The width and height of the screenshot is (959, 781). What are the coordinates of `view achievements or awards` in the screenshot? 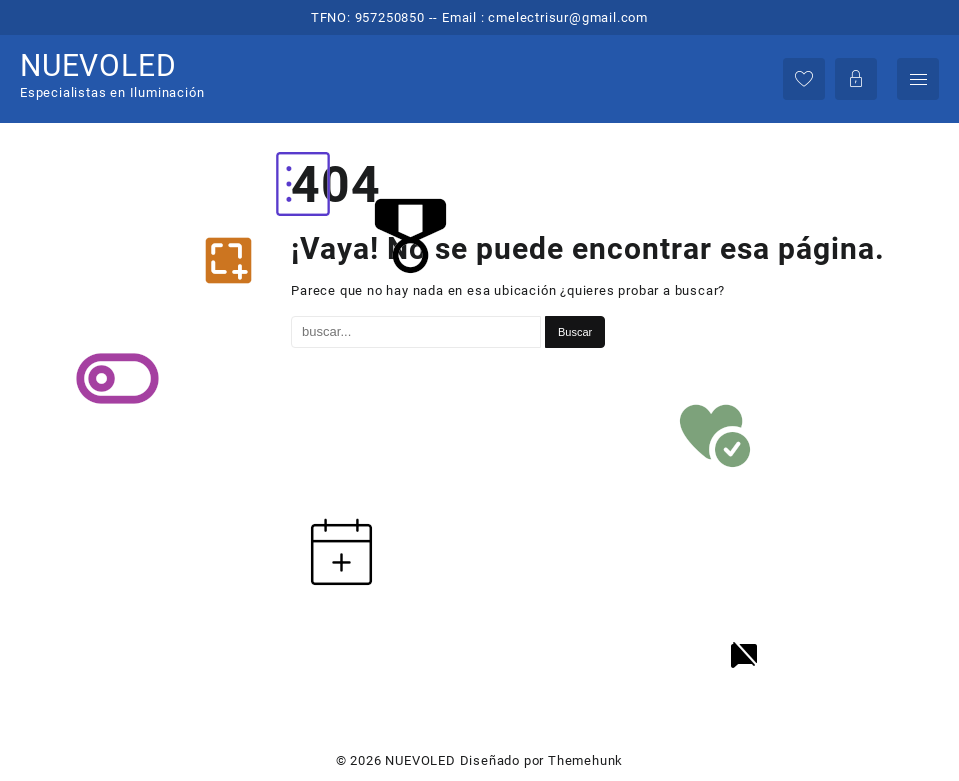 It's located at (410, 231).